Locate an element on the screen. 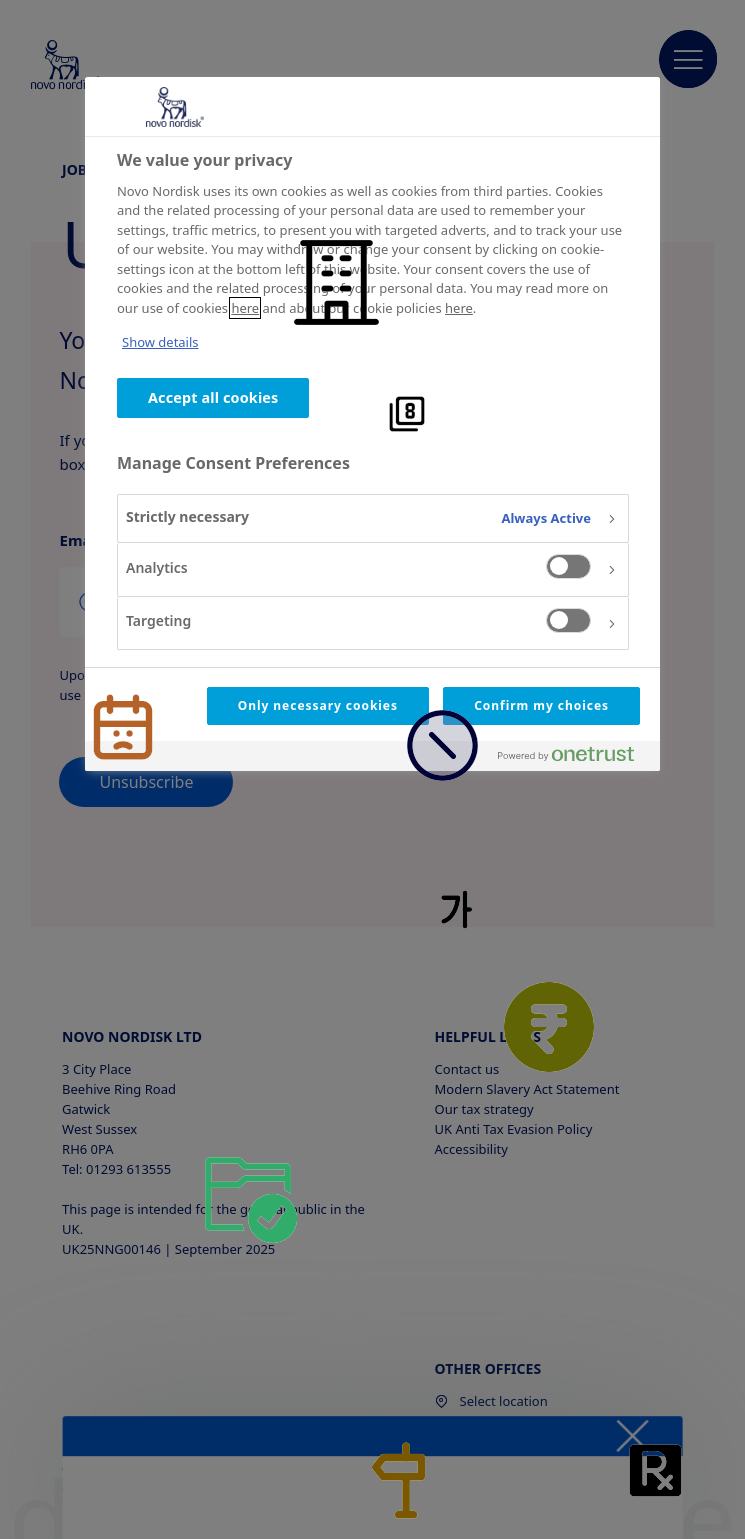 The height and width of the screenshot is (1539, 745). view prescription details is located at coordinates (655, 1470).